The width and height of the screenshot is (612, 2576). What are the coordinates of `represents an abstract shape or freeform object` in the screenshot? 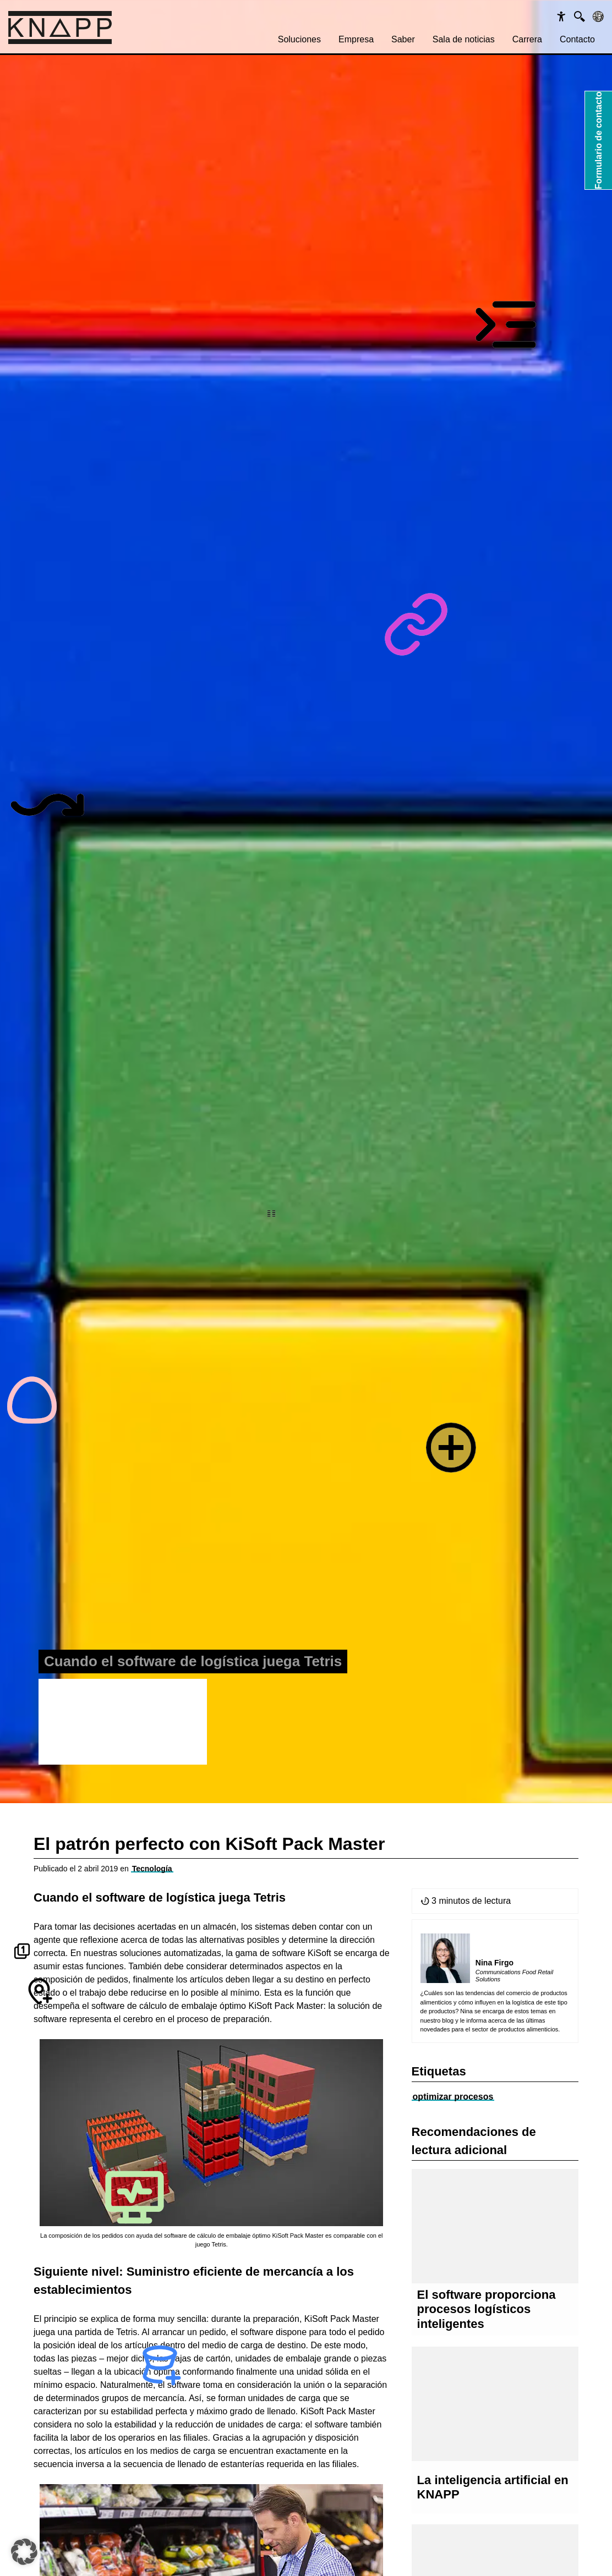 It's located at (32, 1399).